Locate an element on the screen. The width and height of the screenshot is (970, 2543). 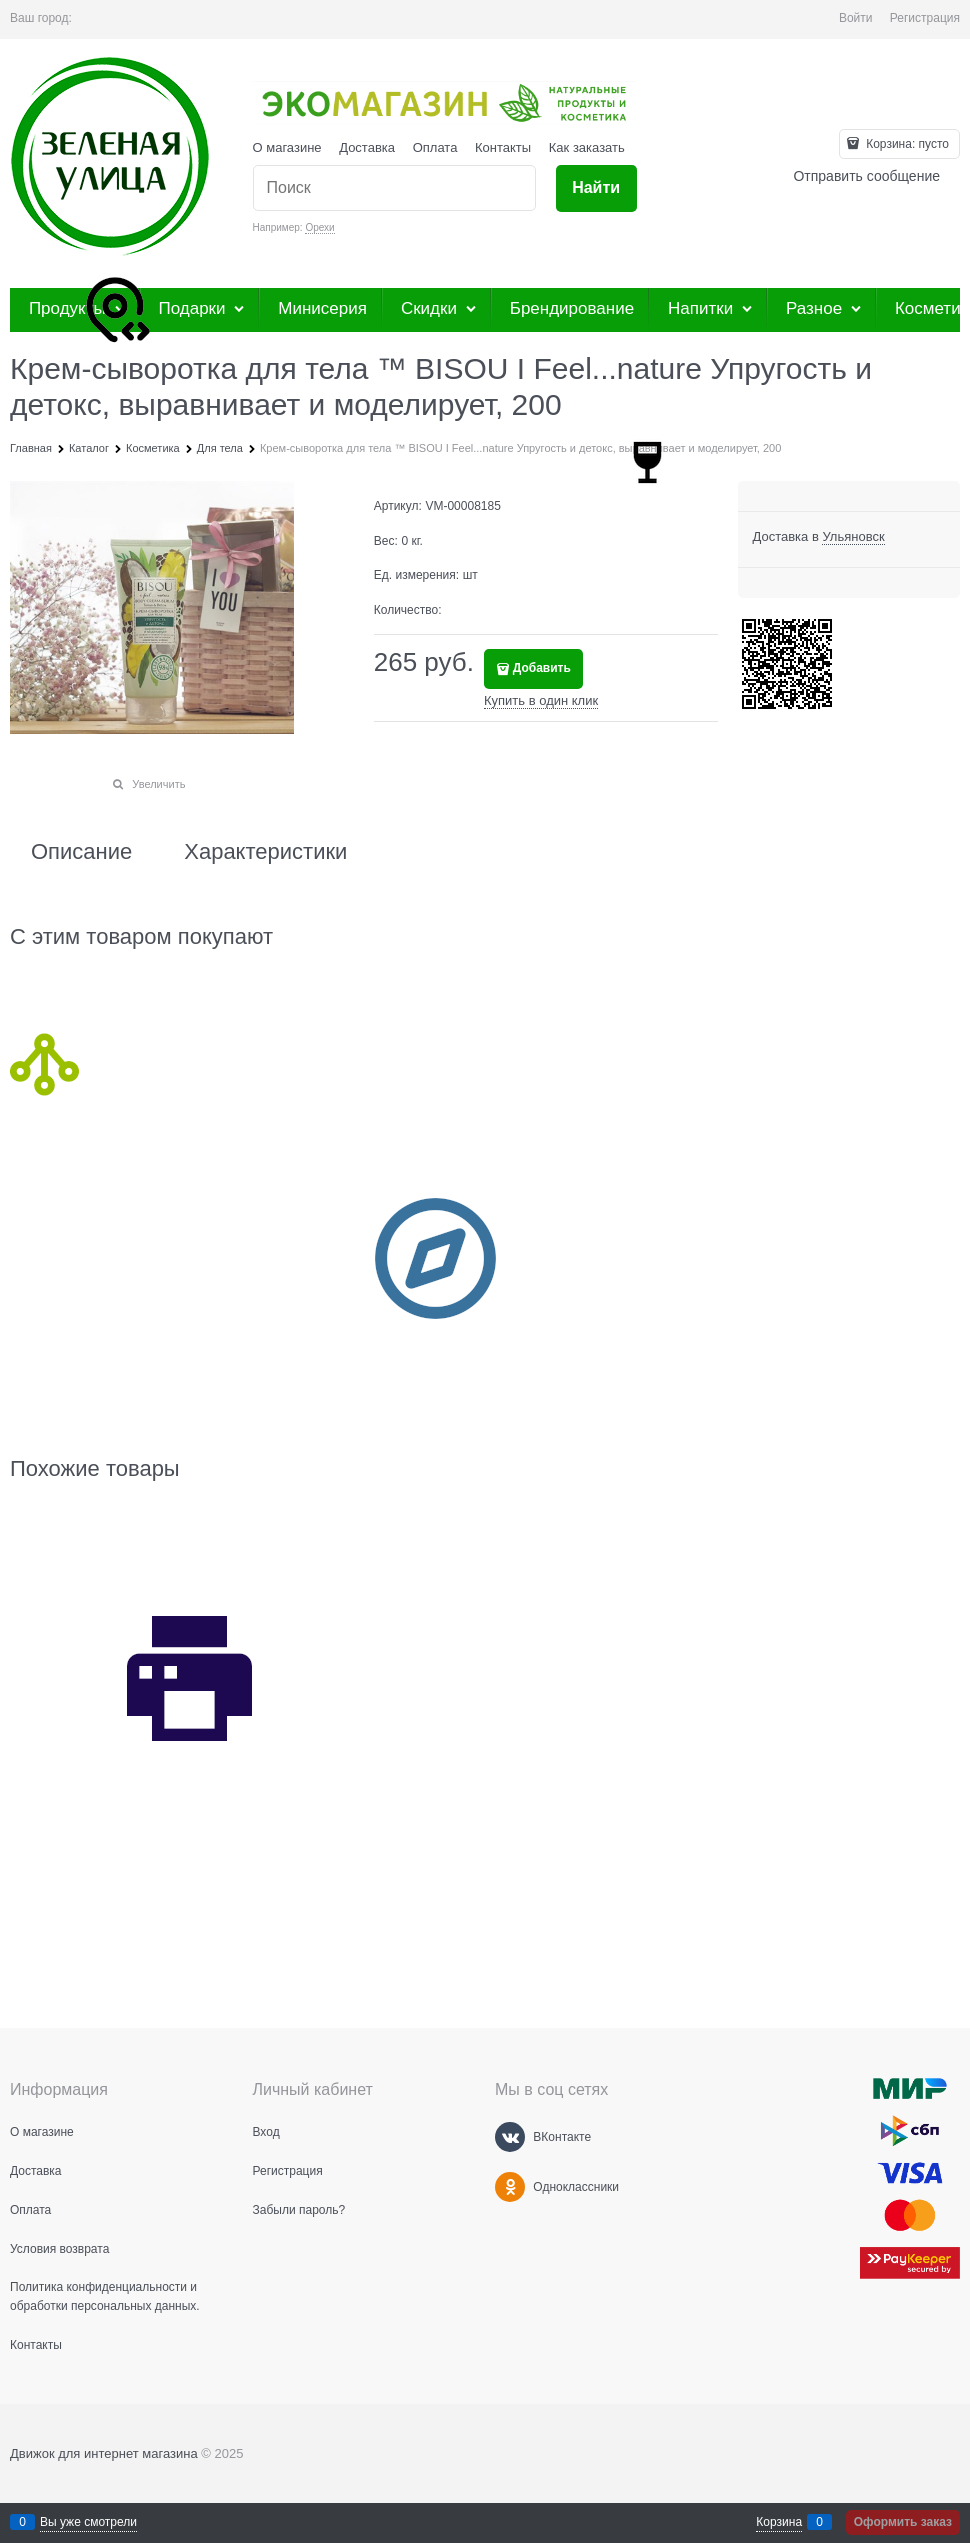
view hierarchical data structure is located at coordinates (44, 1064).